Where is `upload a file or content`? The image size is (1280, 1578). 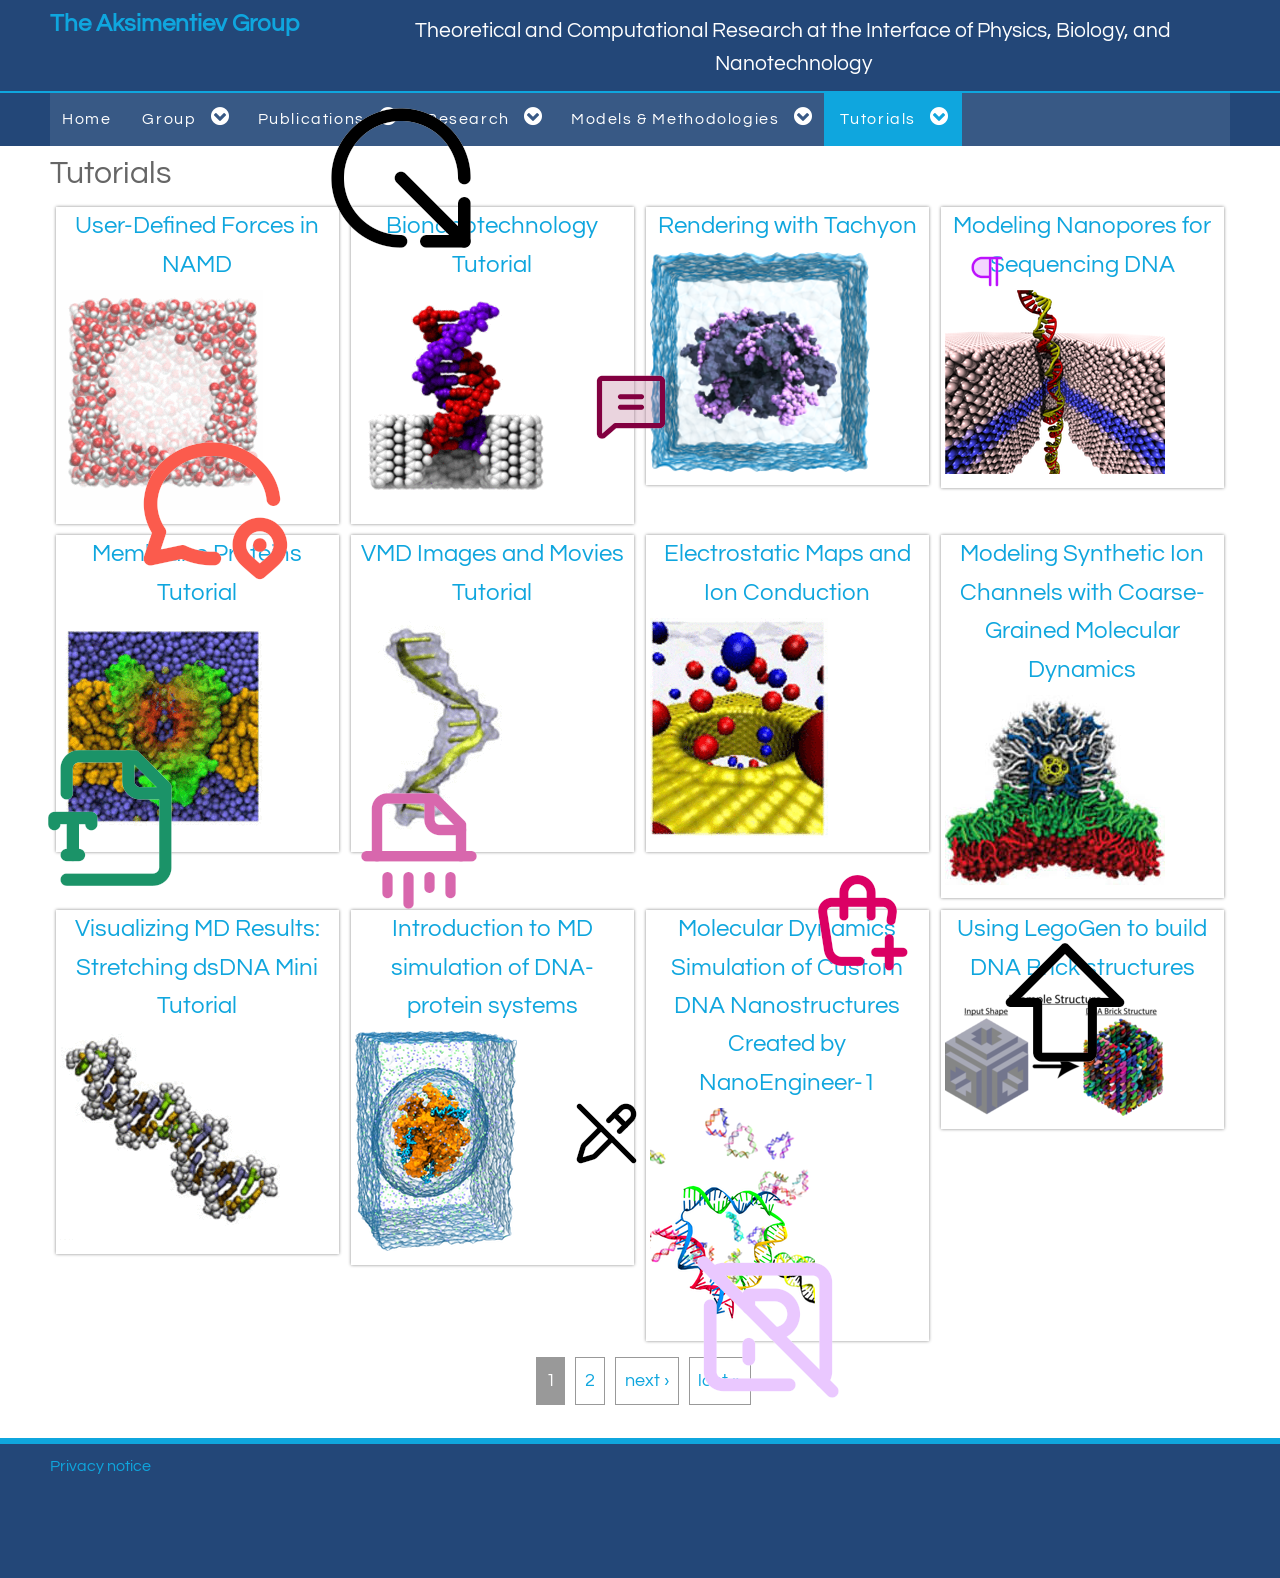
upload a file or content is located at coordinates (1065, 1007).